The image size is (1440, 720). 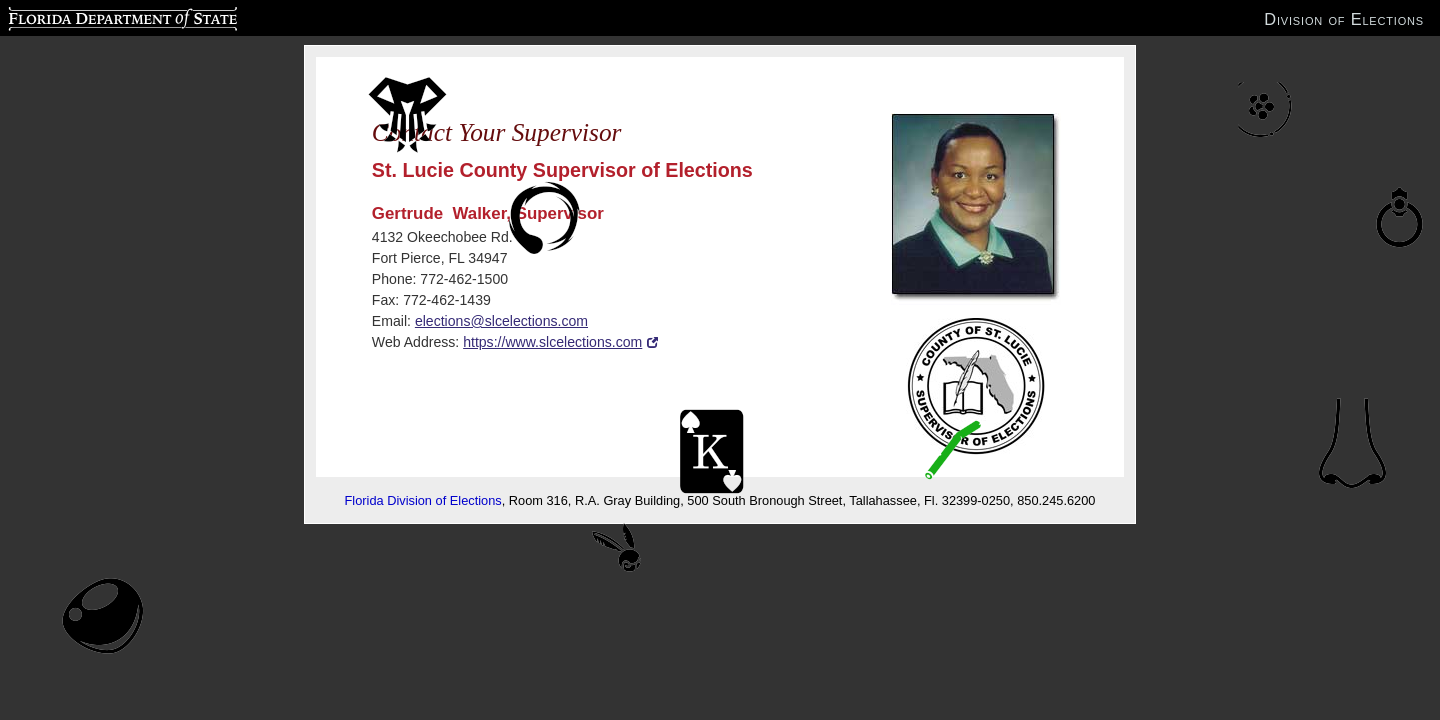 I want to click on select the lead pipe weapon in a mystery or detective game, so click(x=953, y=450).